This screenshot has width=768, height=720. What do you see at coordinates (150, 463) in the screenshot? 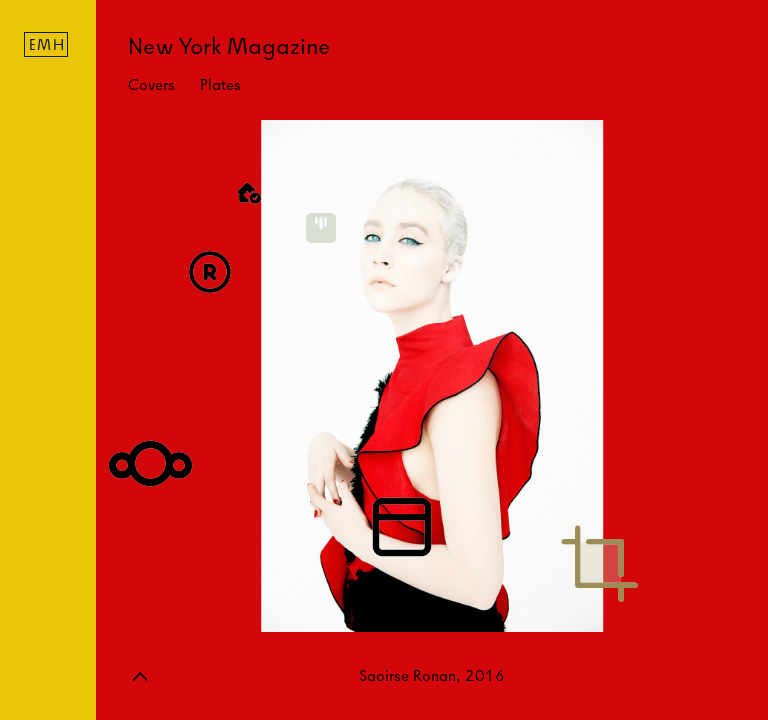
I see `open nextcloud app` at bounding box center [150, 463].